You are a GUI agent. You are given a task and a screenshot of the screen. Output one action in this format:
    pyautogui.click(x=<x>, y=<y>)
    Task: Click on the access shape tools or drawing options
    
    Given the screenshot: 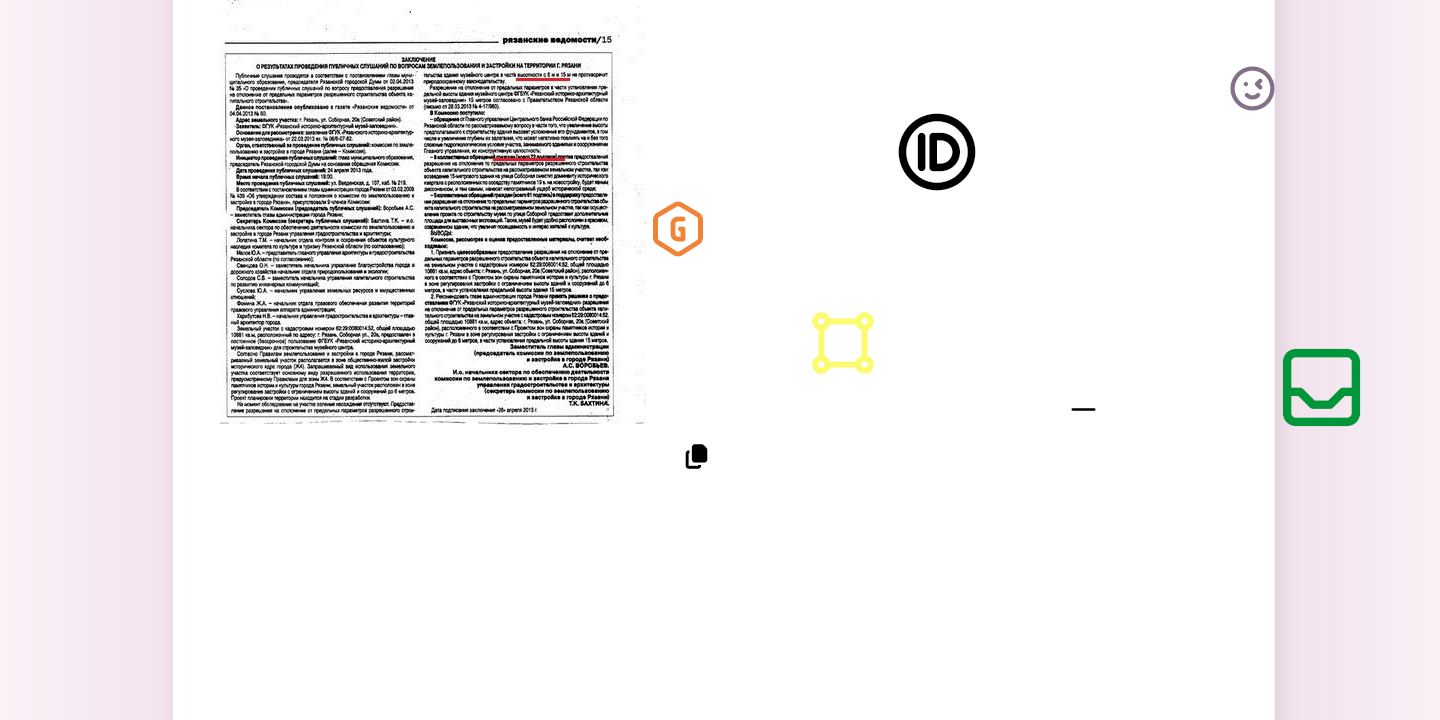 What is the action you would take?
    pyautogui.click(x=843, y=343)
    